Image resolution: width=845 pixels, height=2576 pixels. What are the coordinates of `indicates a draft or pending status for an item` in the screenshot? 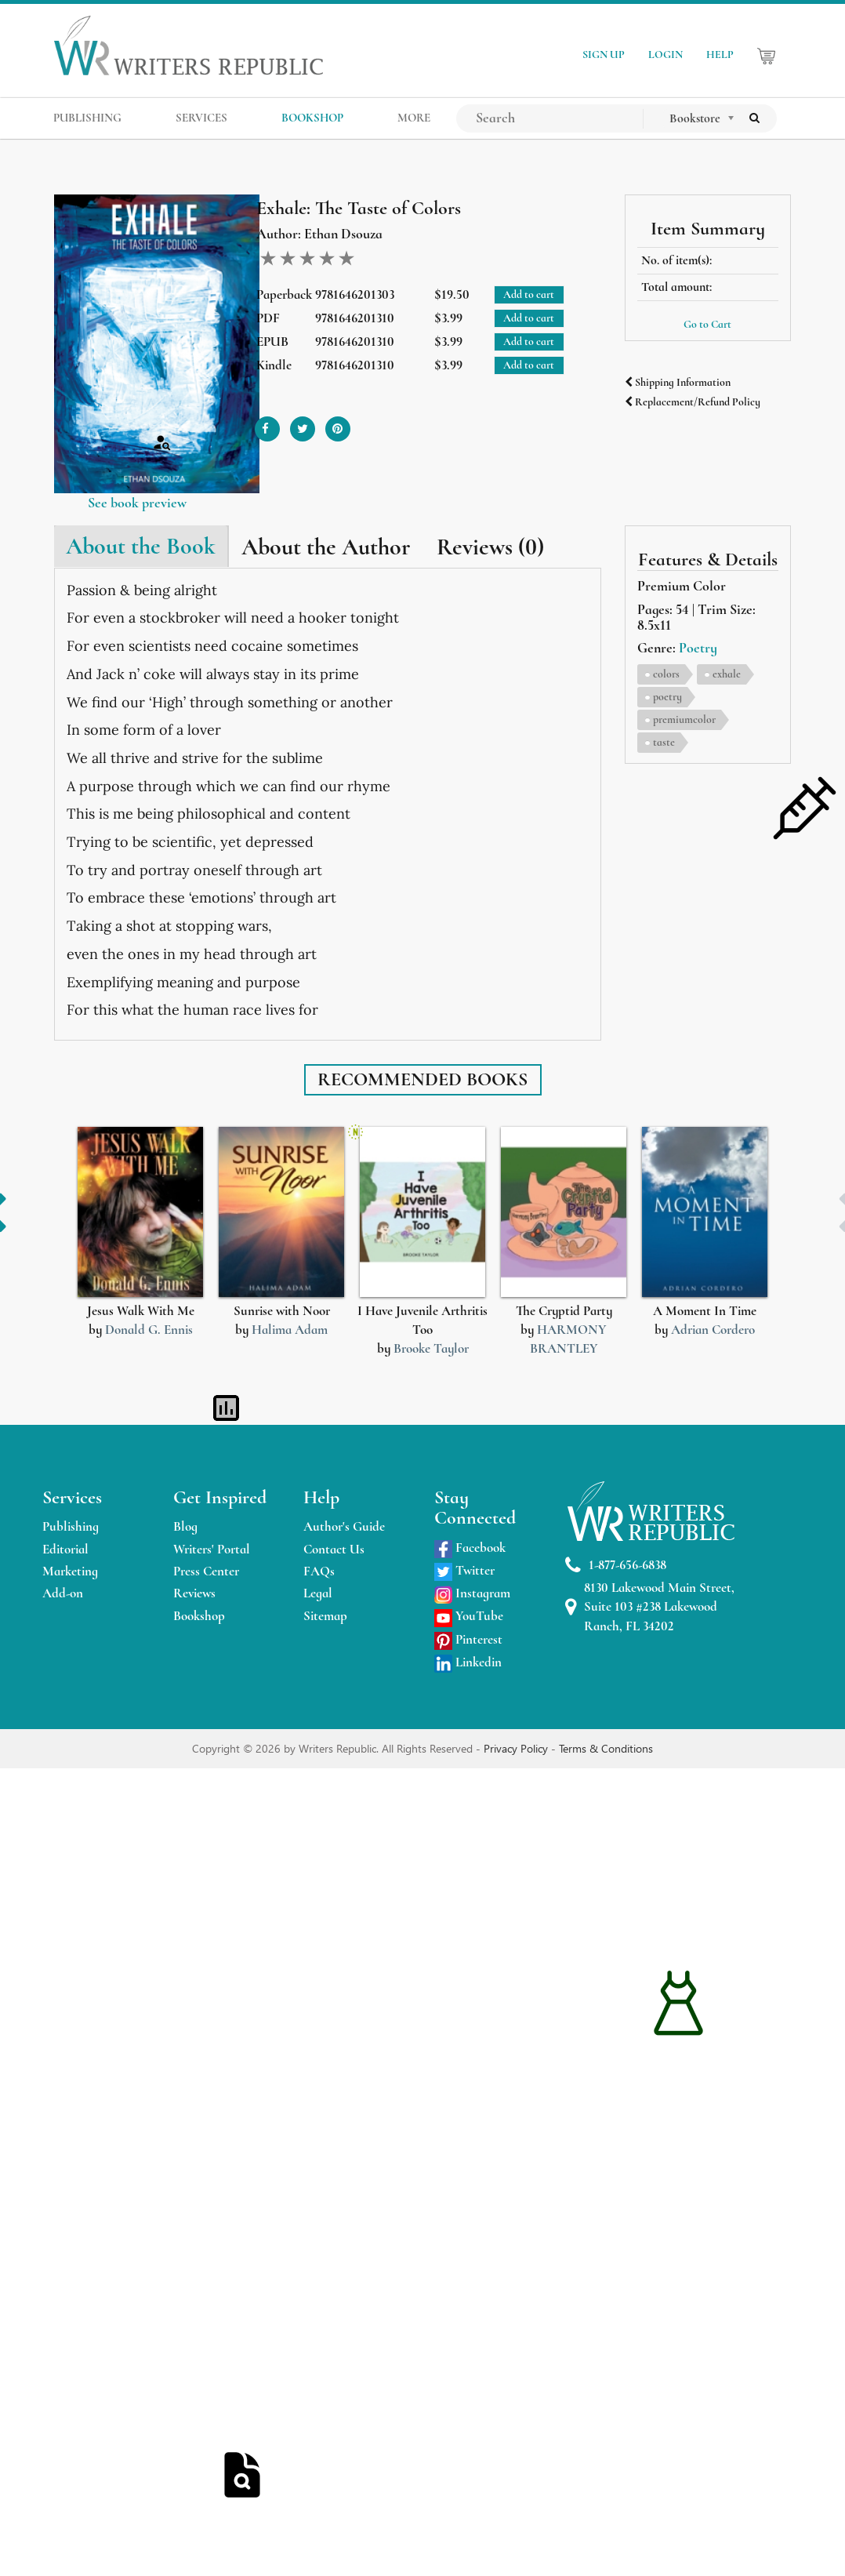 It's located at (355, 1132).